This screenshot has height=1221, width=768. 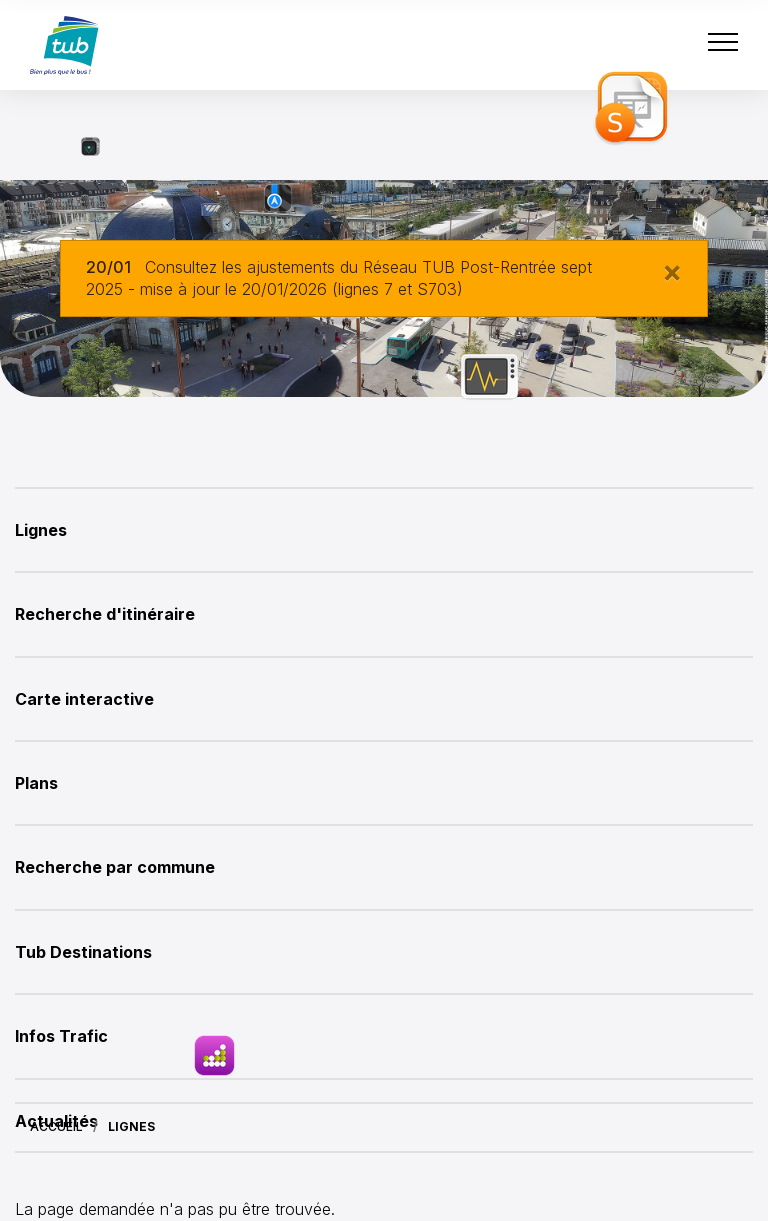 I want to click on open freeoffice presentations app, so click(x=632, y=106).